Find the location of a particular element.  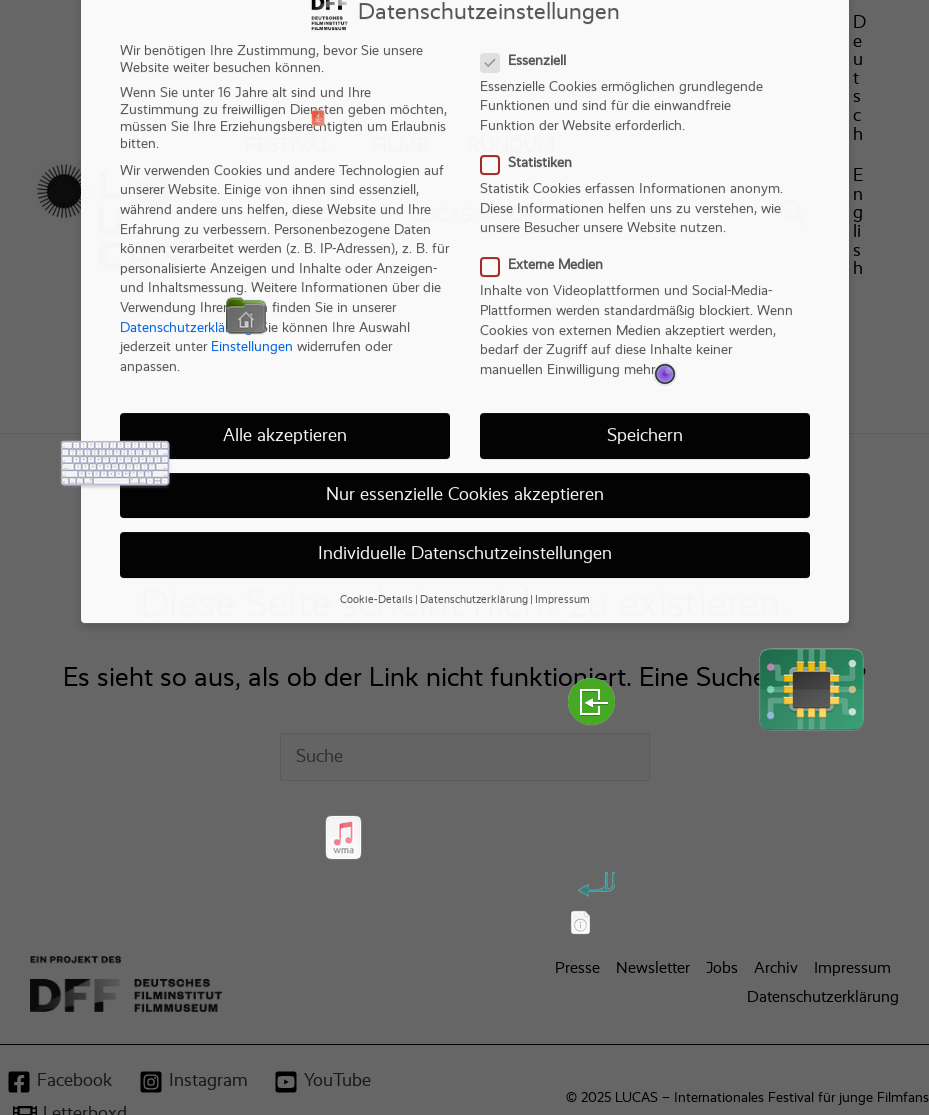

reply to all recipients of an email is located at coordinates (596, 882).